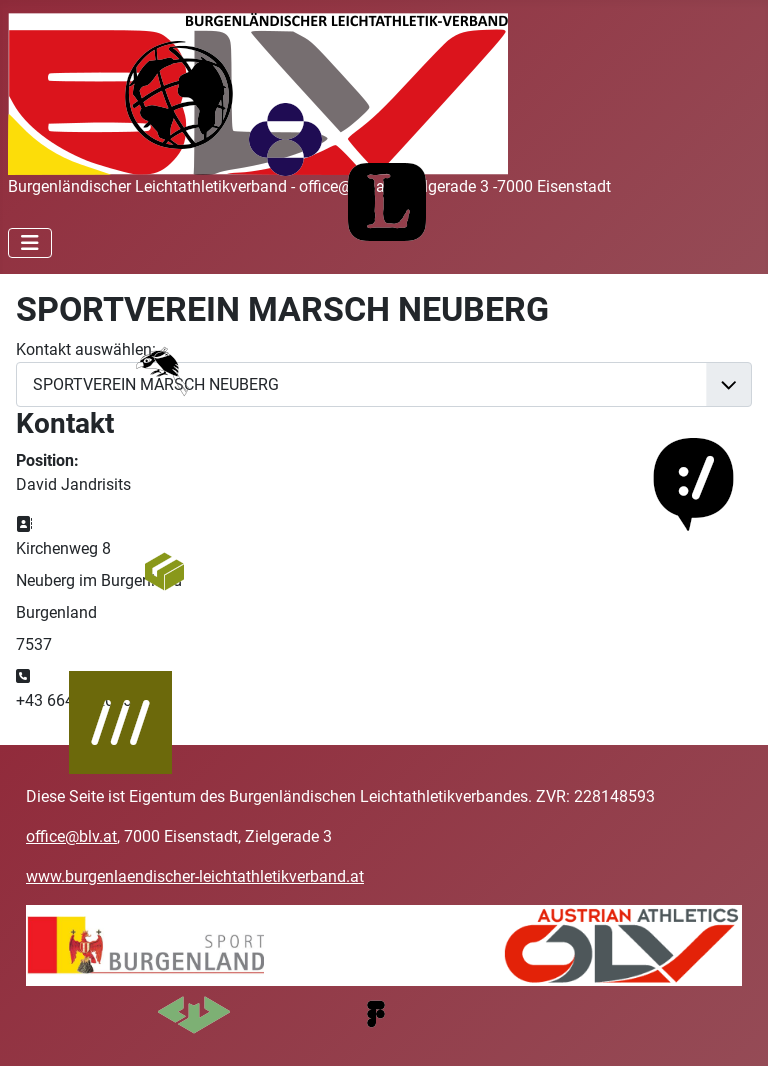 The height and width of the screenshot is (1066, 768). Describe the element at coordinates (120, 722) in the screenshot. I see `open the what3words location app` at that location.